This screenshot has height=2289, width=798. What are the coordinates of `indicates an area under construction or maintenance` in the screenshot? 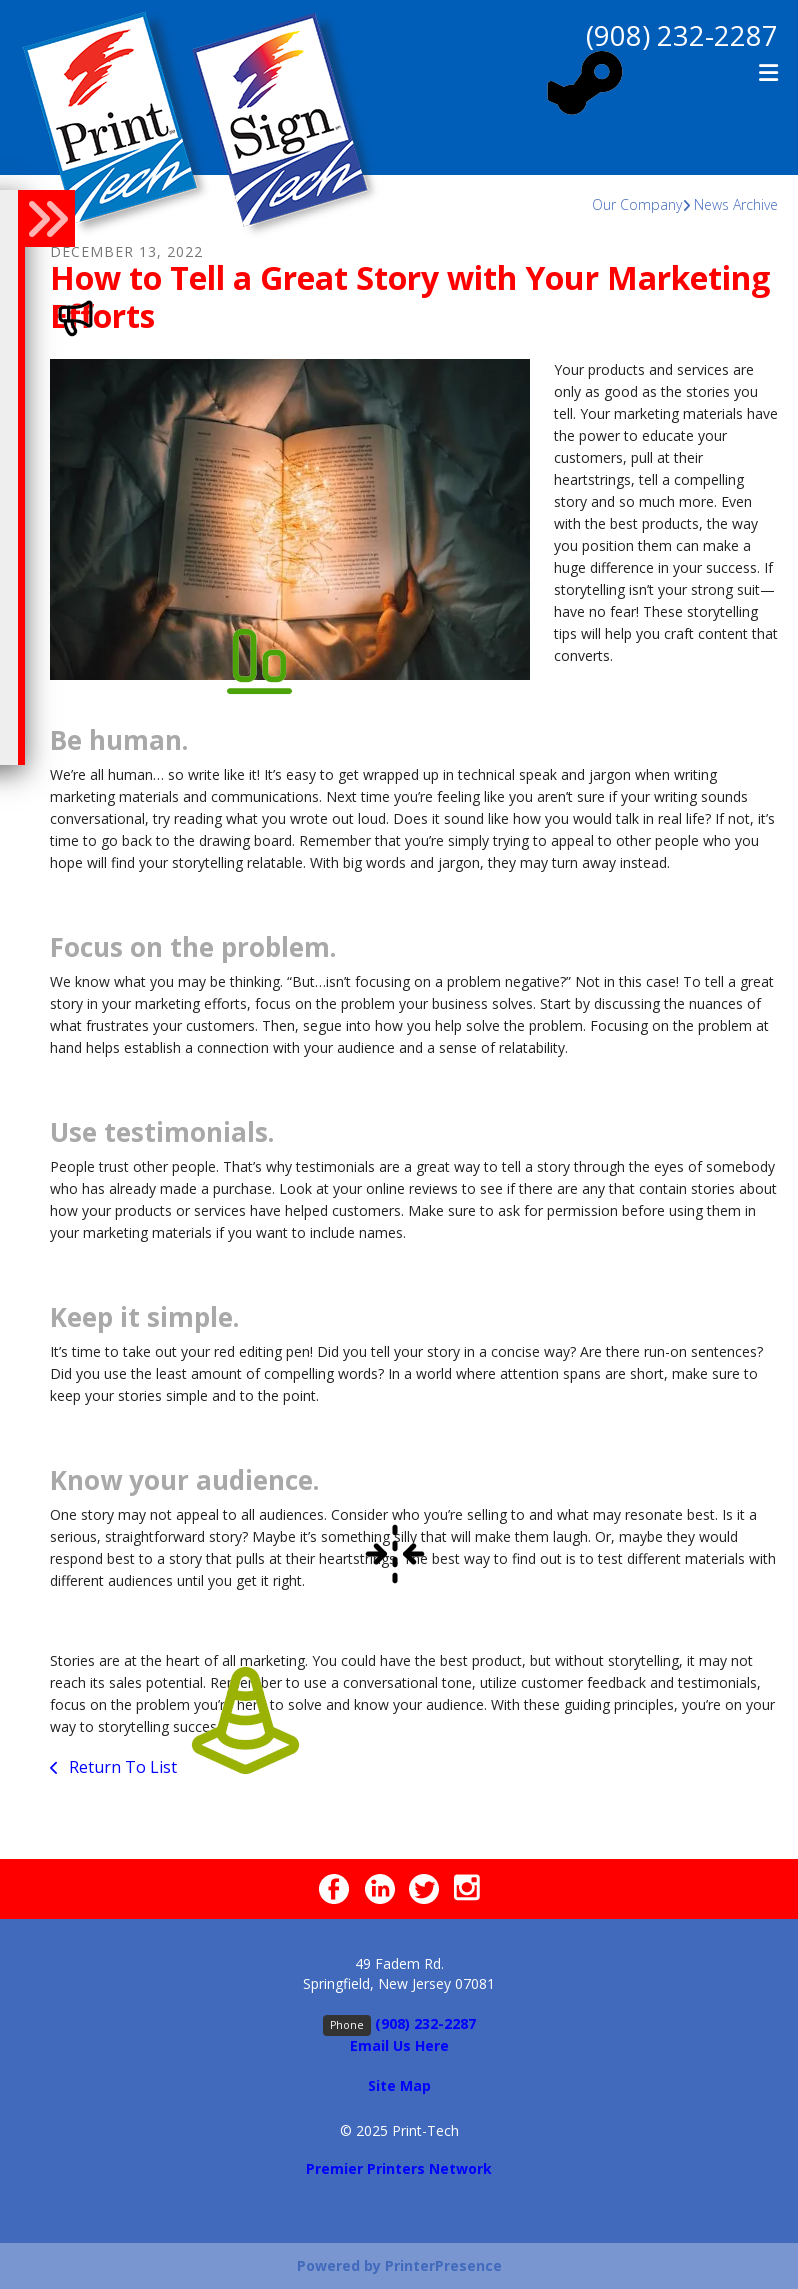 It's located at (245, 1720).